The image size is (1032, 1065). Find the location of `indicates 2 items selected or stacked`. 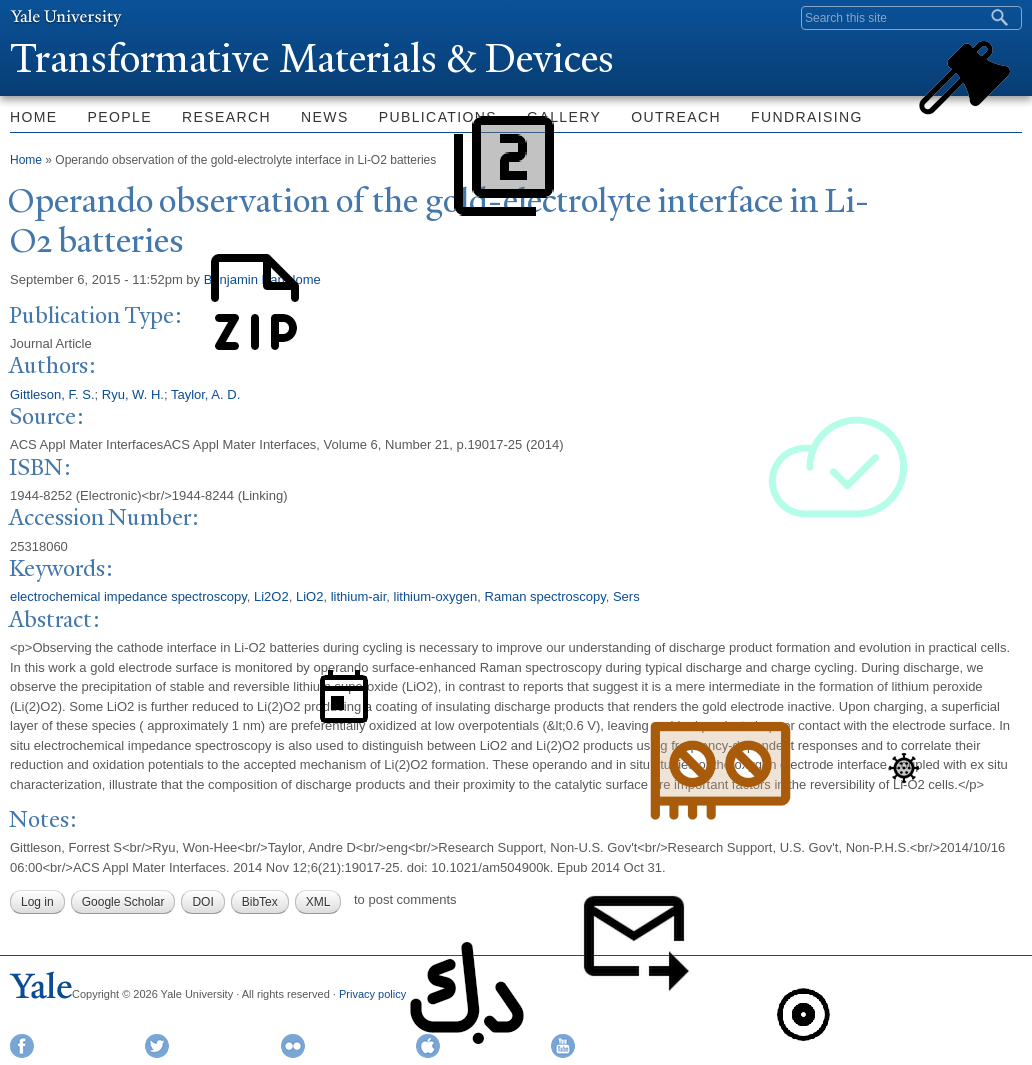

indicates 2 items selected or stacked is located at coordinates (504, 166).